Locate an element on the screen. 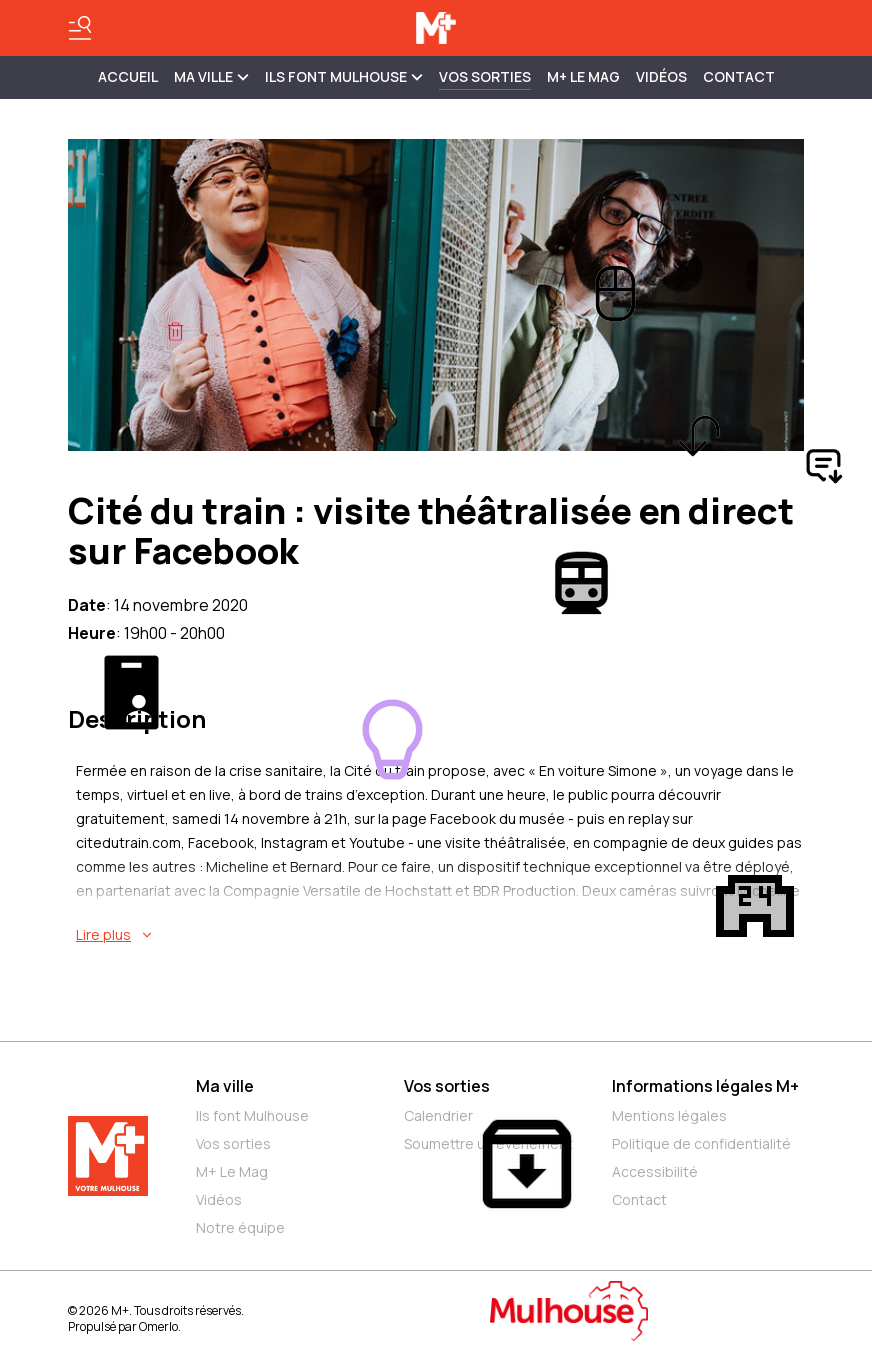 The width and height of the screenshot is (872, 1351). mouse input device settings is located at coordinates (615, 293).